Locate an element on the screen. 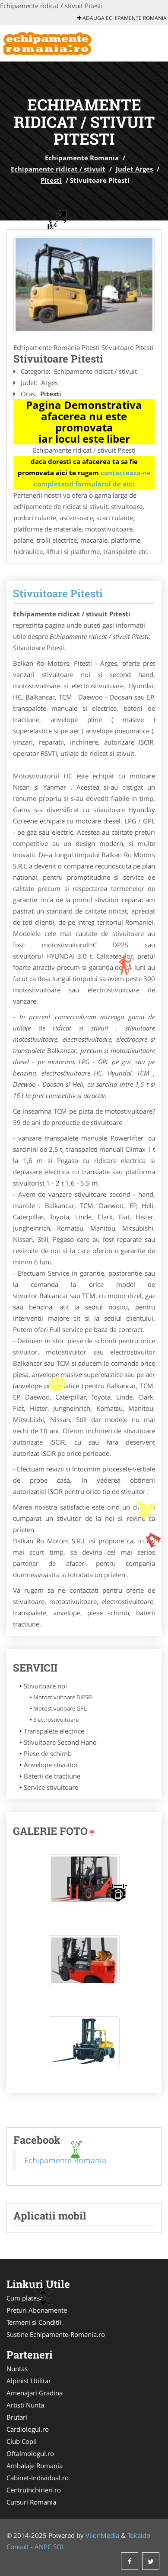  indicates peace or harmony state is located at coordinates (146, 1509).